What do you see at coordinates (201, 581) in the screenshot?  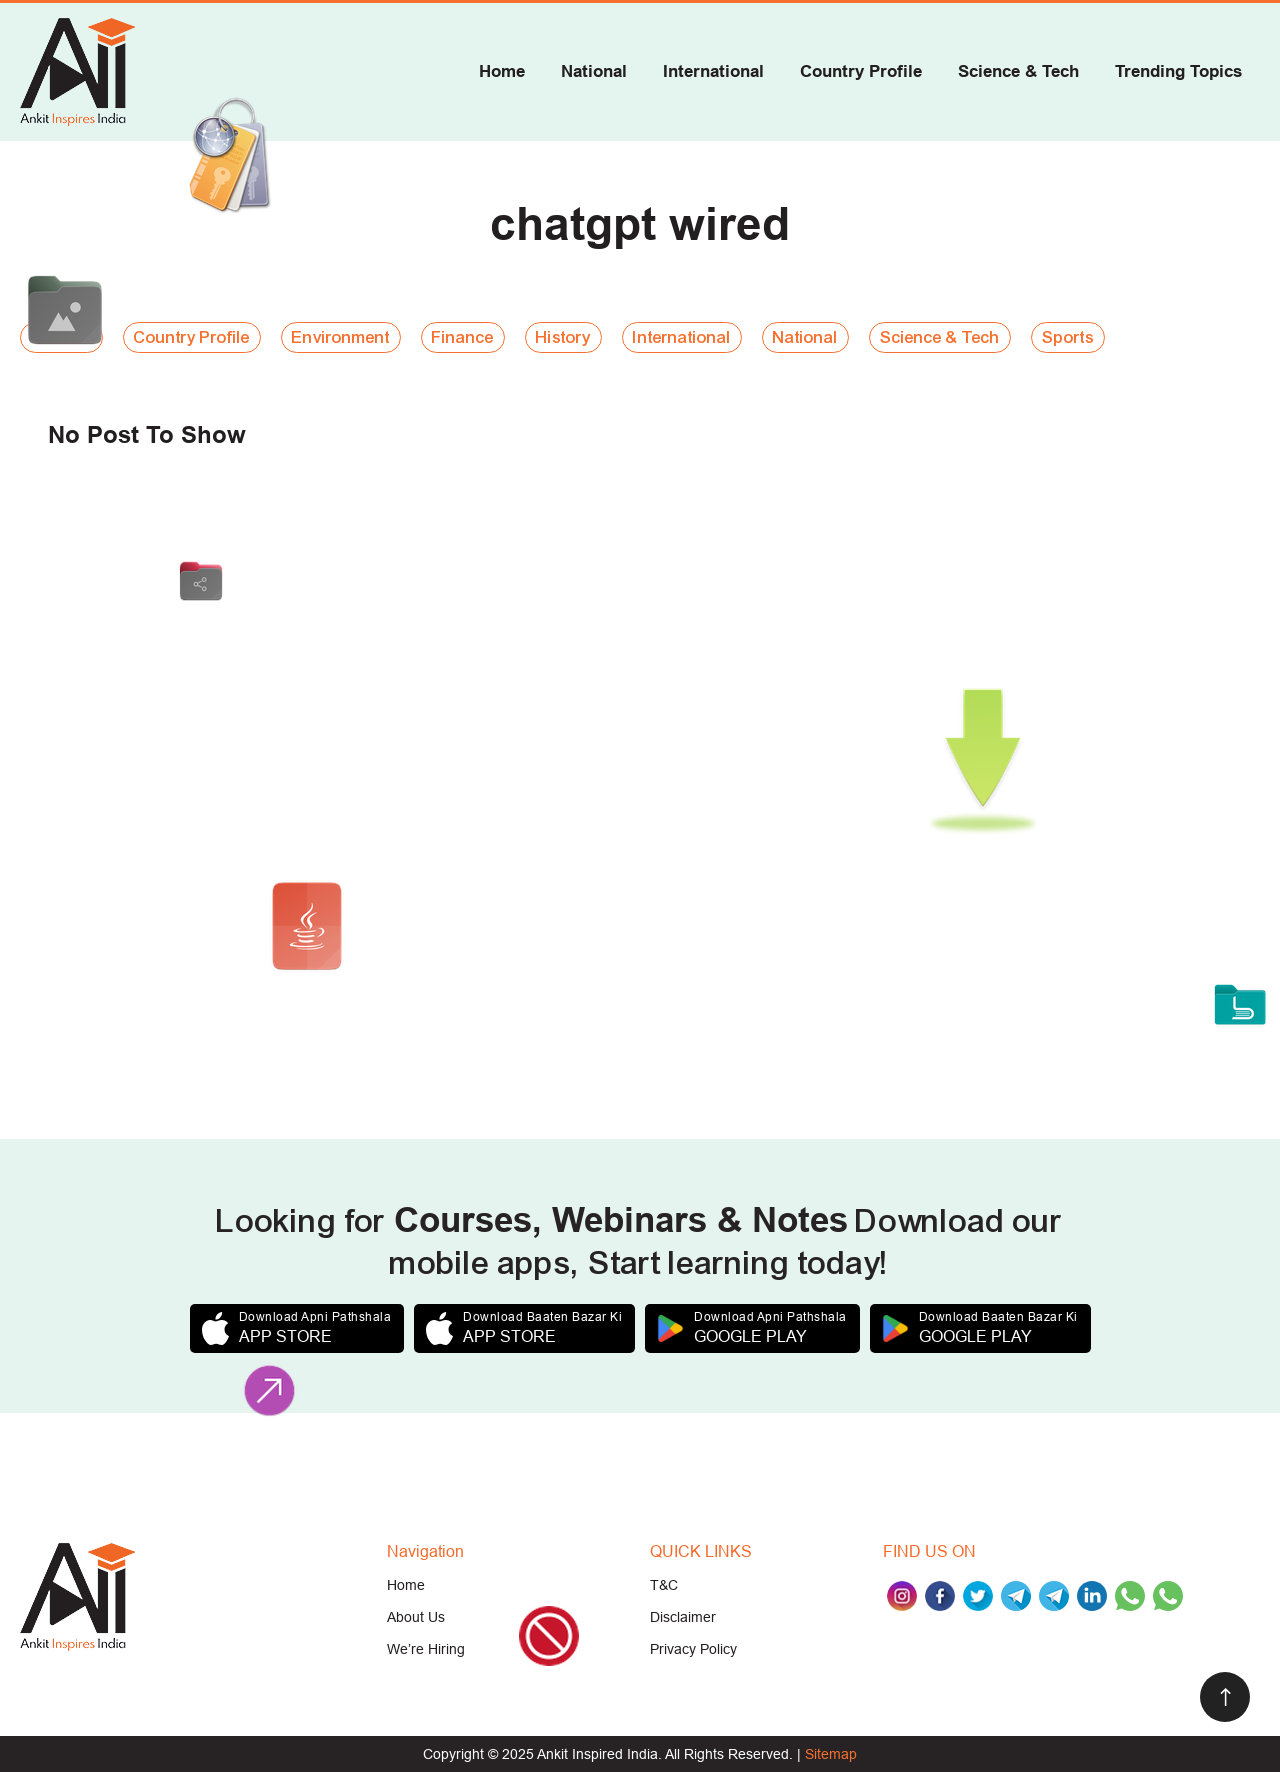 I see `access your public shared files folder` at bounding box center [201, 581].